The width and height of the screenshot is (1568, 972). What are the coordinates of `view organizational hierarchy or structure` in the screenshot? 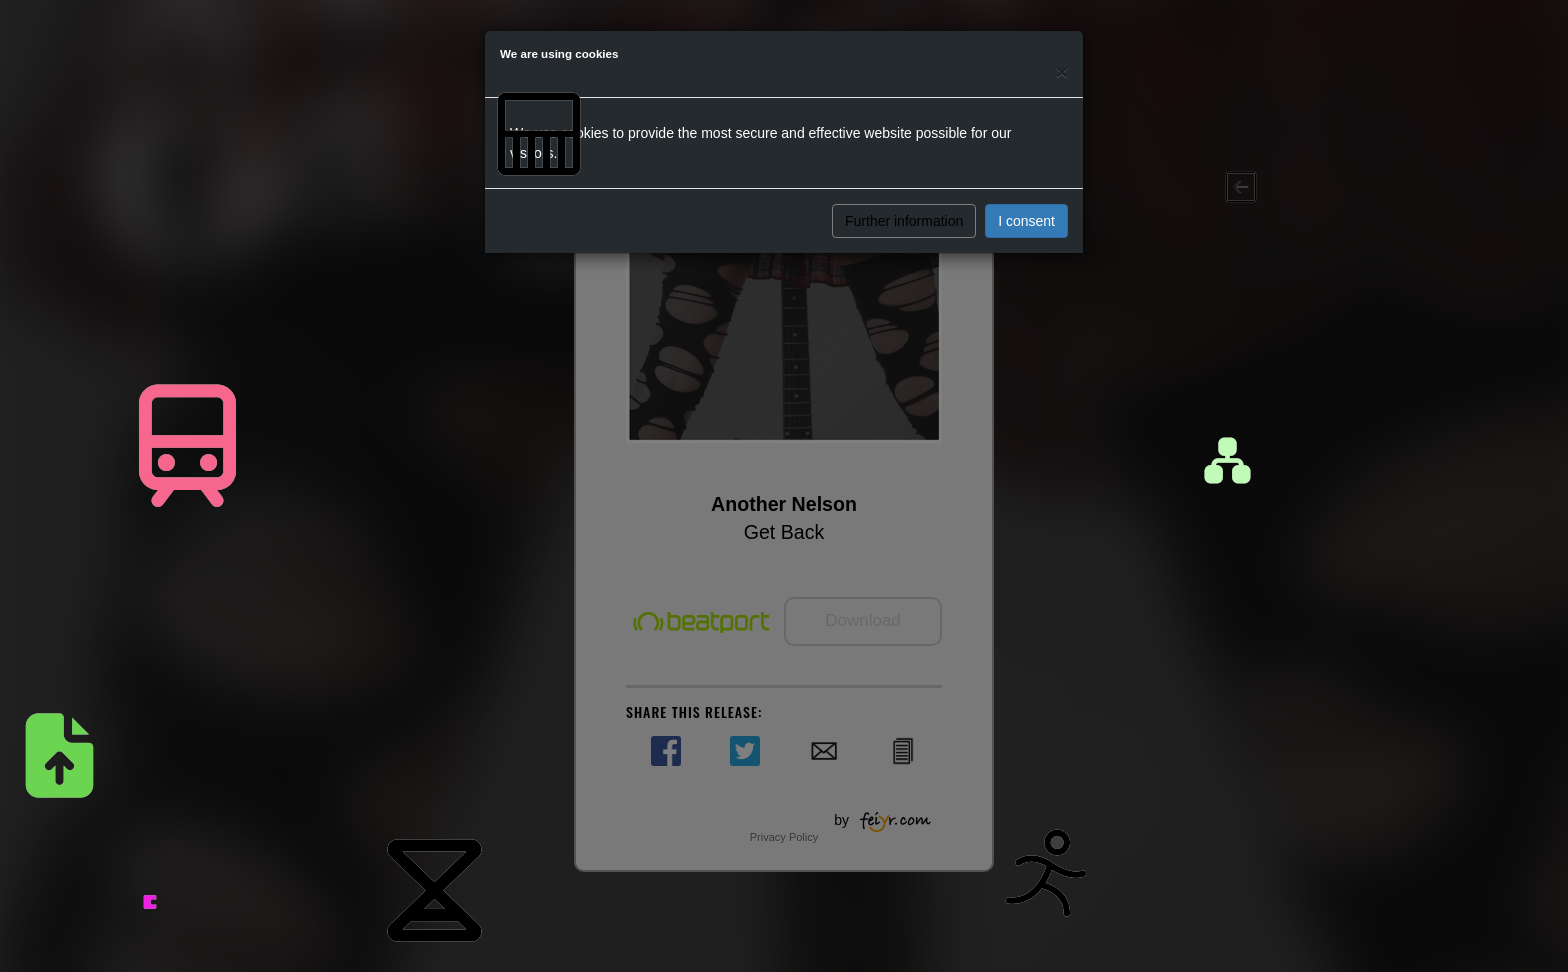 It's located at (1227, 460).